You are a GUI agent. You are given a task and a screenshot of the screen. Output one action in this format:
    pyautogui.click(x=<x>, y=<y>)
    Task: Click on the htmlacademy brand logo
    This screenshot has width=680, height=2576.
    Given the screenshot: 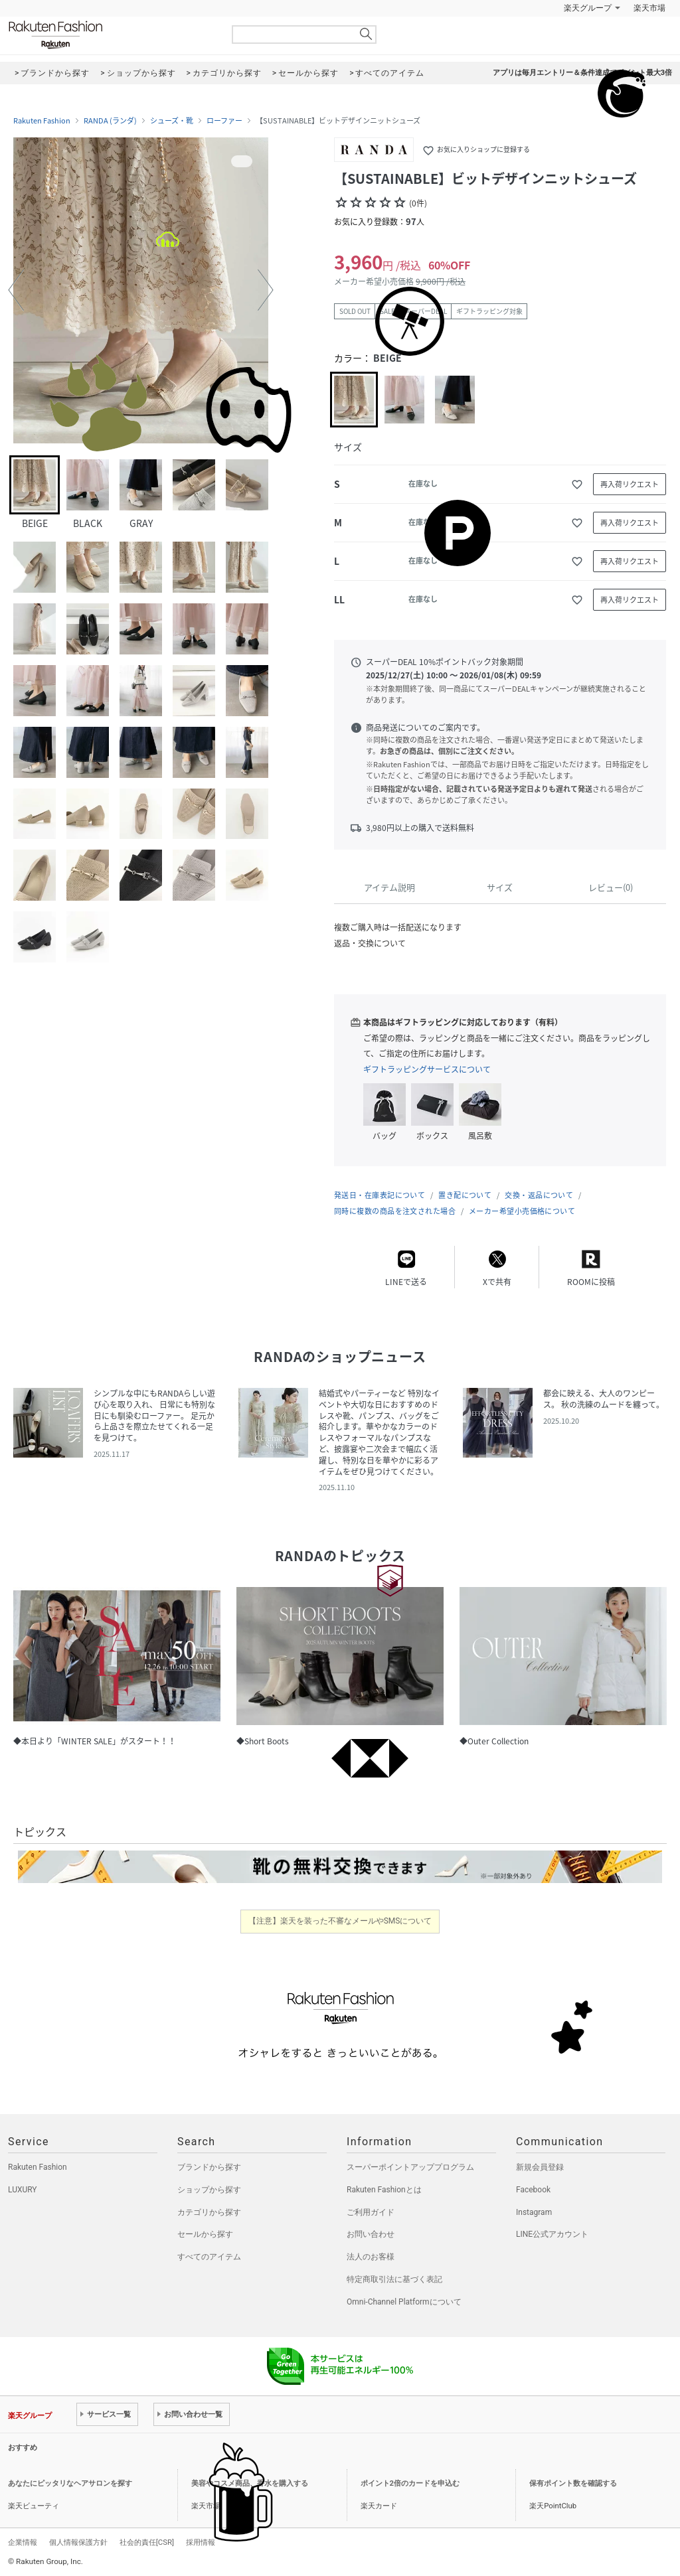 What is the action you would take?
    pyautogui.click(x=390, y=1580)
    